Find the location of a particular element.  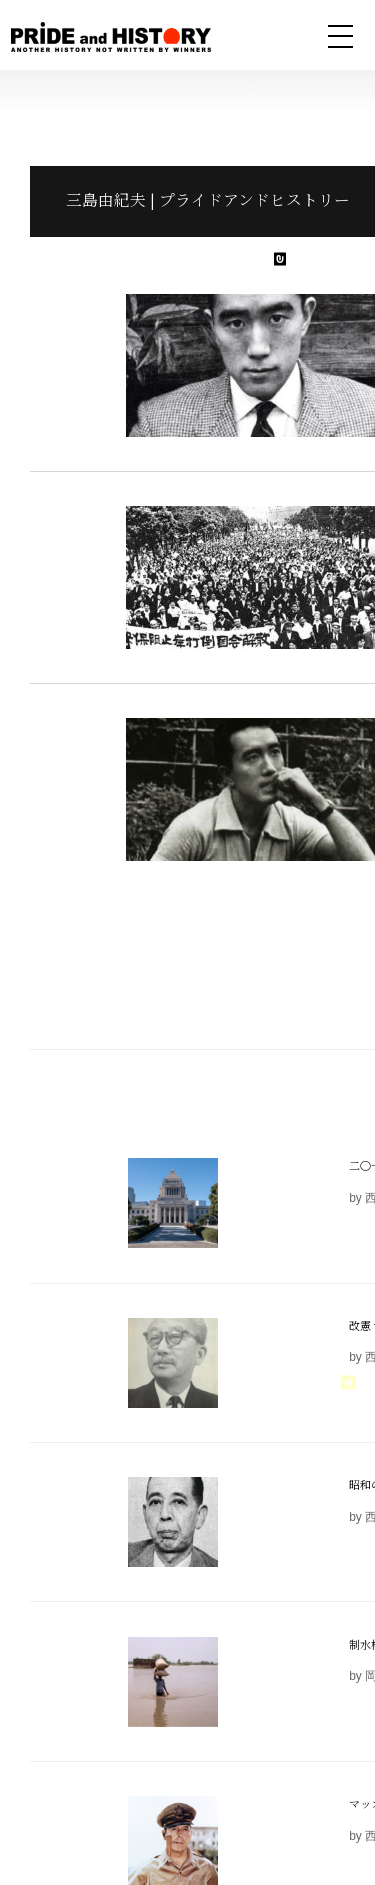

proceed to the next step is located at coordinates (348, 1382).